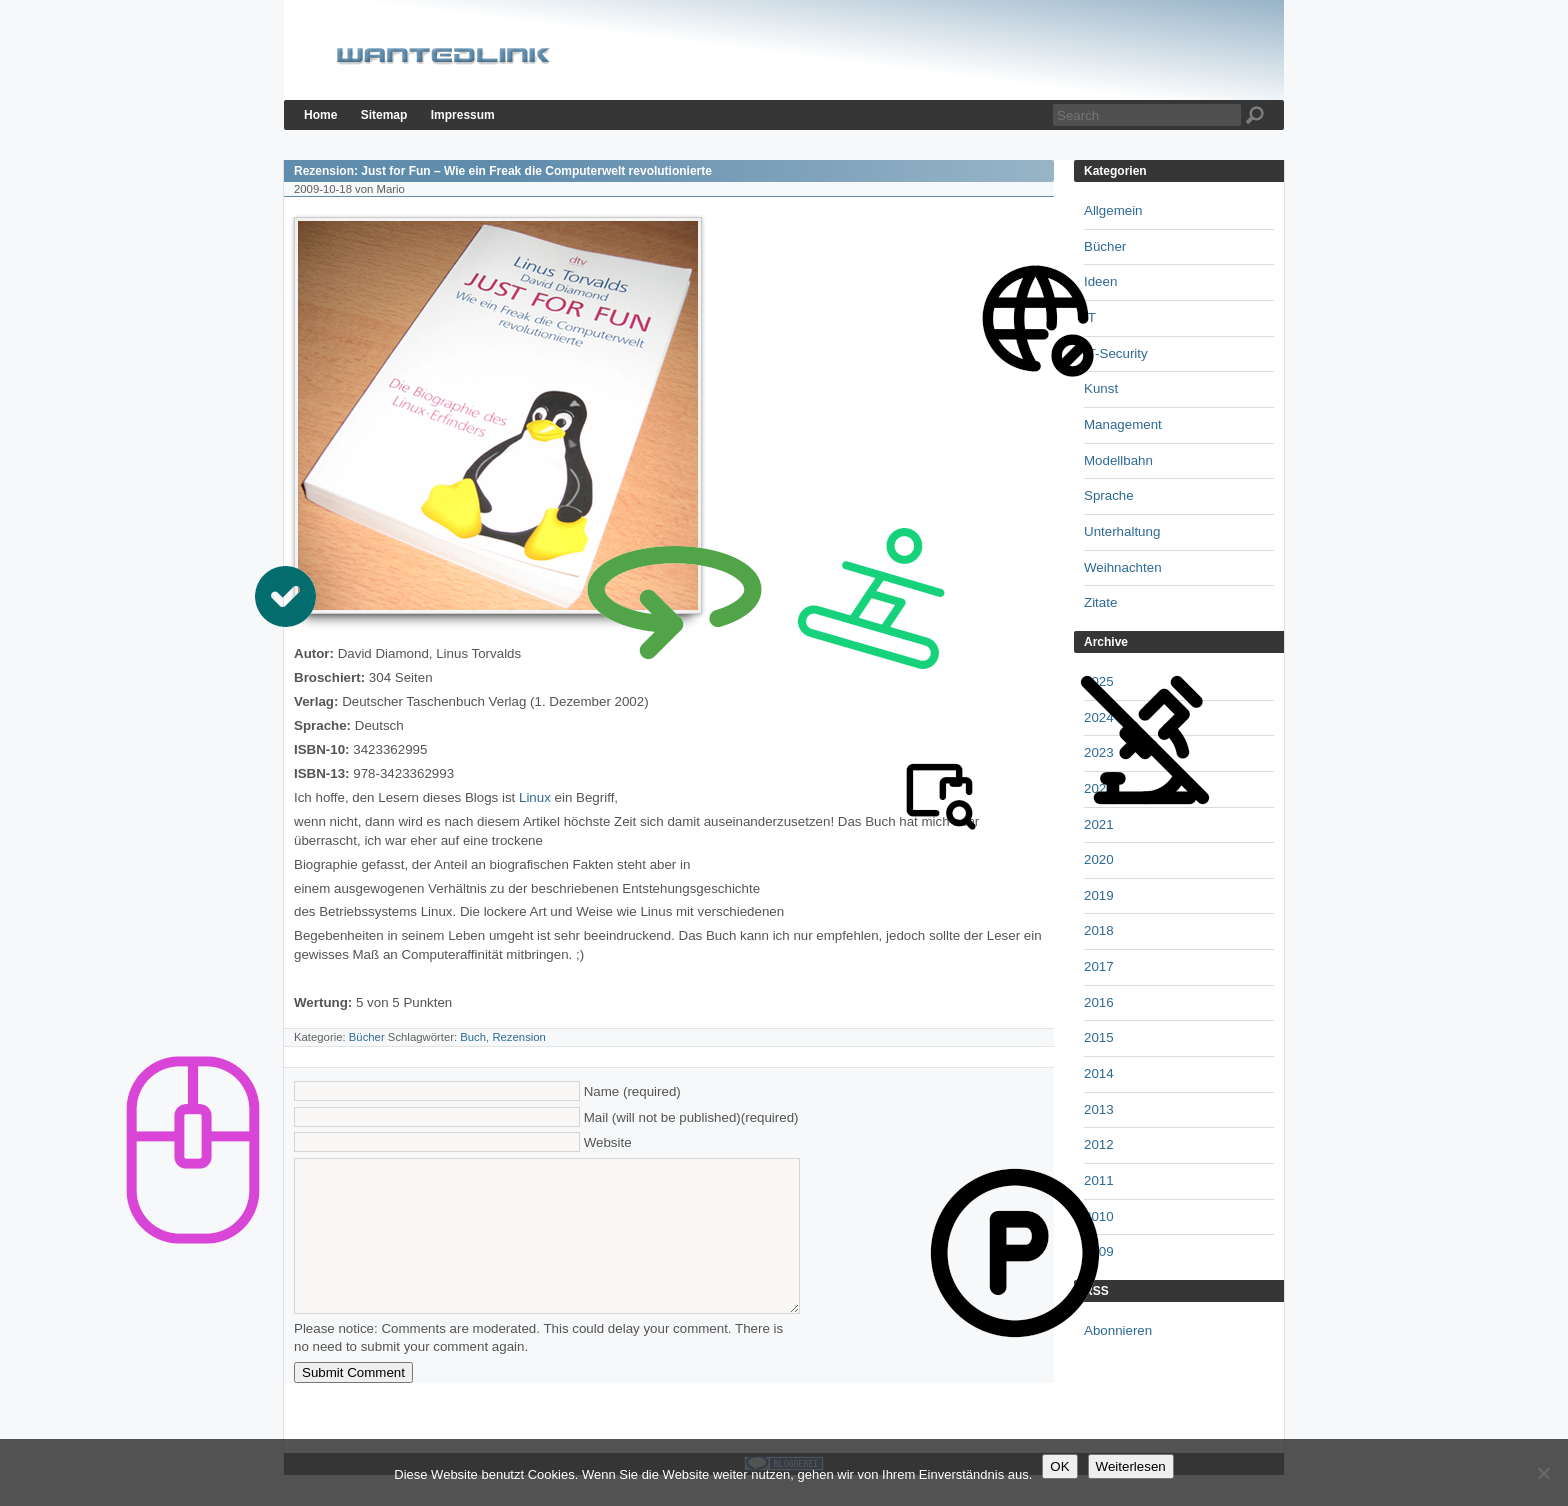 The image size is (1568, 1506). What do you see at coordinates (285, 596) in the screenshot?
I see `indicates a closed issue in the activity feed` at bounding box center [285, 596].